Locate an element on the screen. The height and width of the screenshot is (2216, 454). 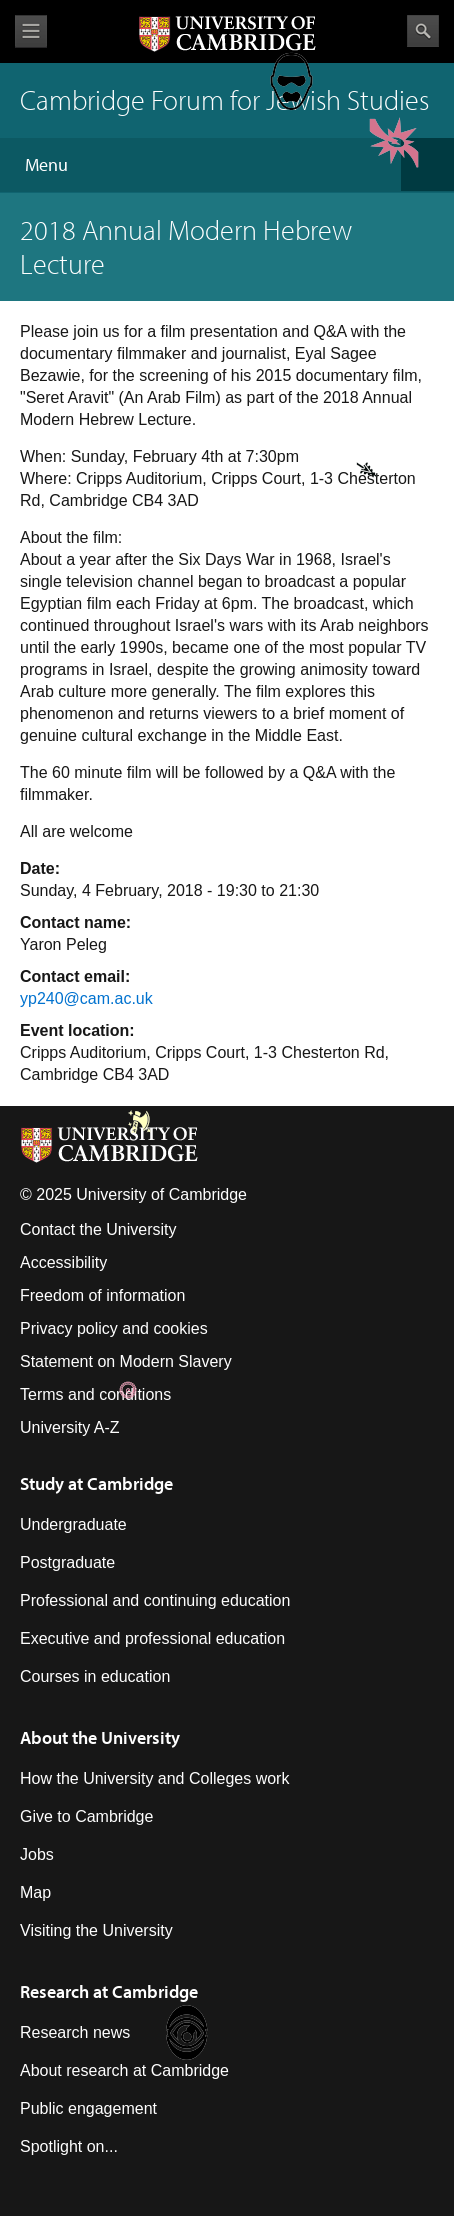
equip a magic or enchanted axe weapon is located at coordinates (139, 1121).